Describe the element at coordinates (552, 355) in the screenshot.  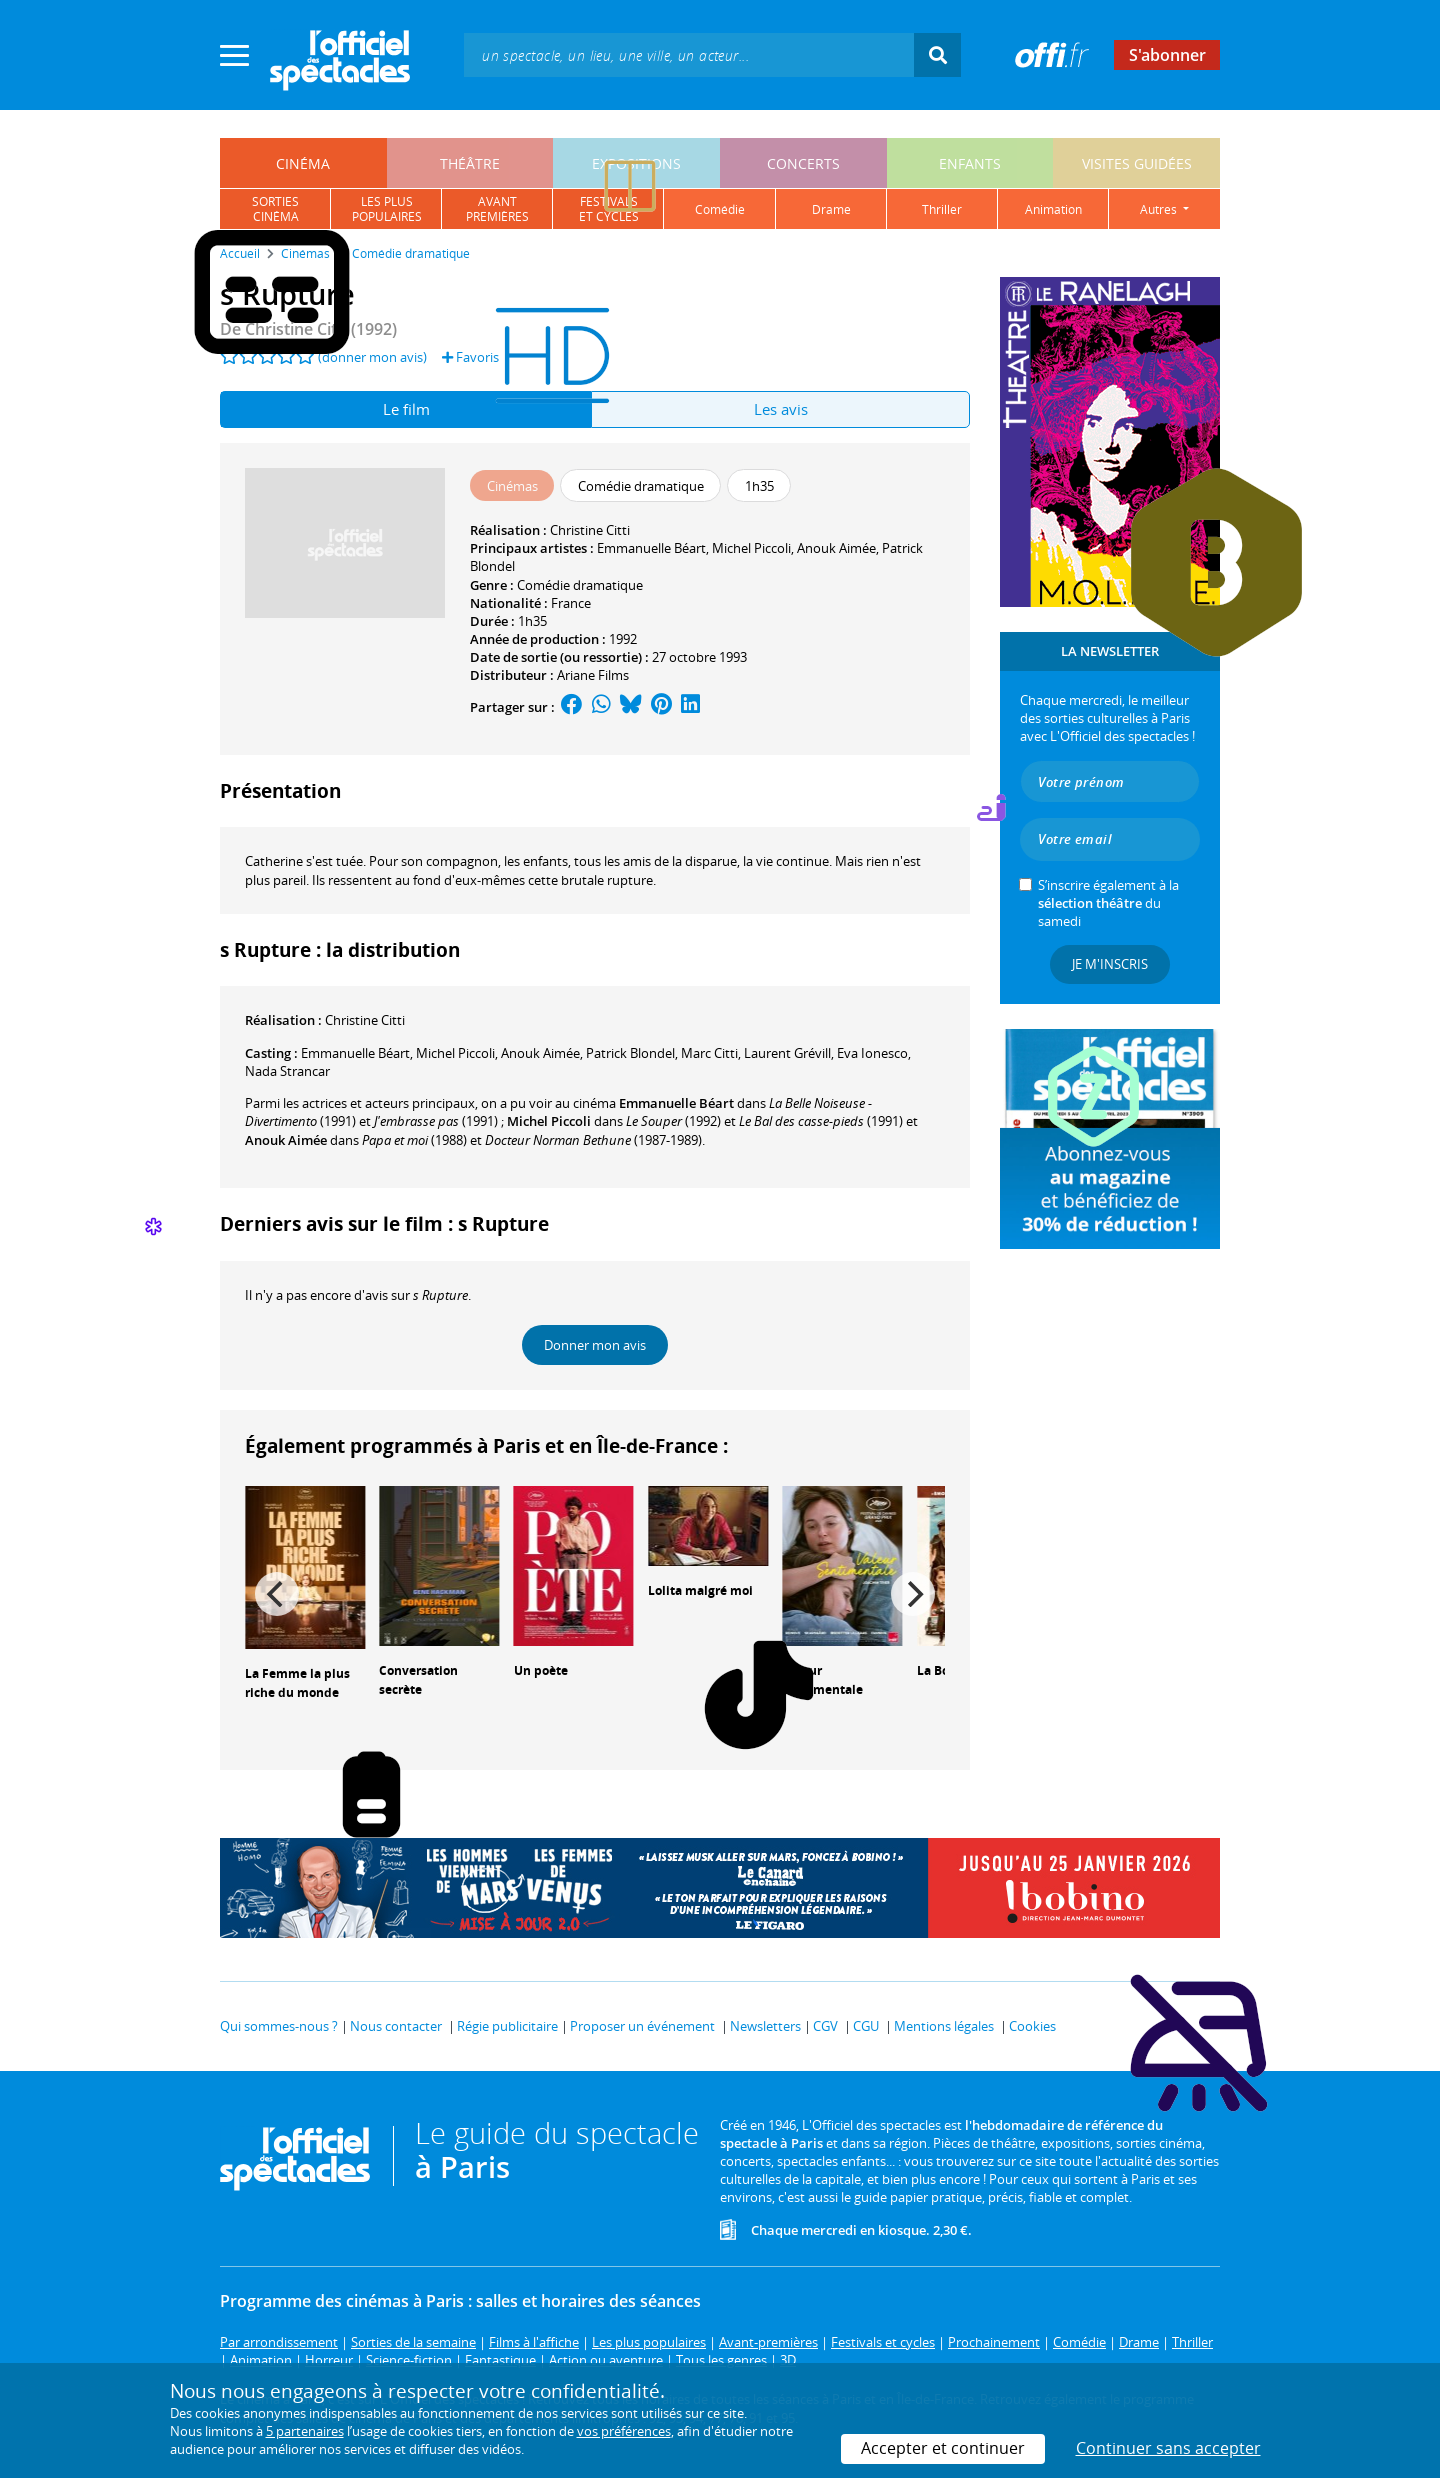
I see `switch to high-definition video quality` at that location.